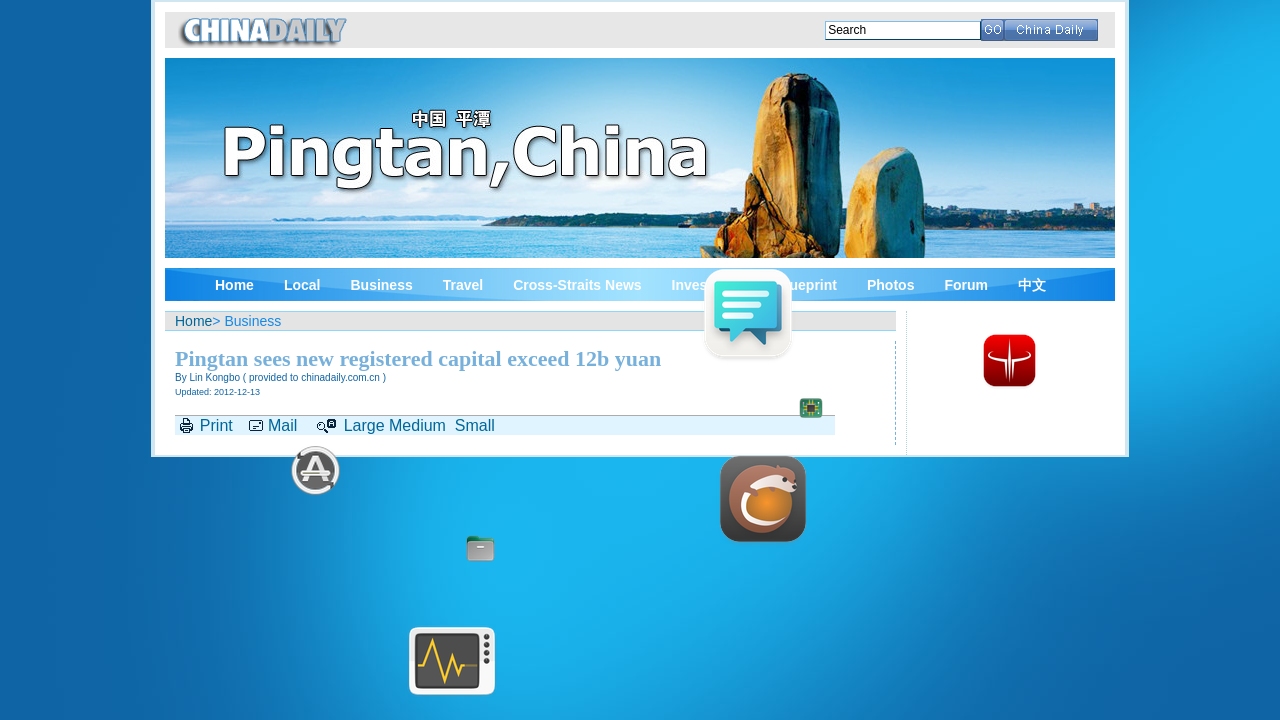  Describe the element at coordinates (452, 661) in the screenshot. I see `launch htop system monitor application` at that location.